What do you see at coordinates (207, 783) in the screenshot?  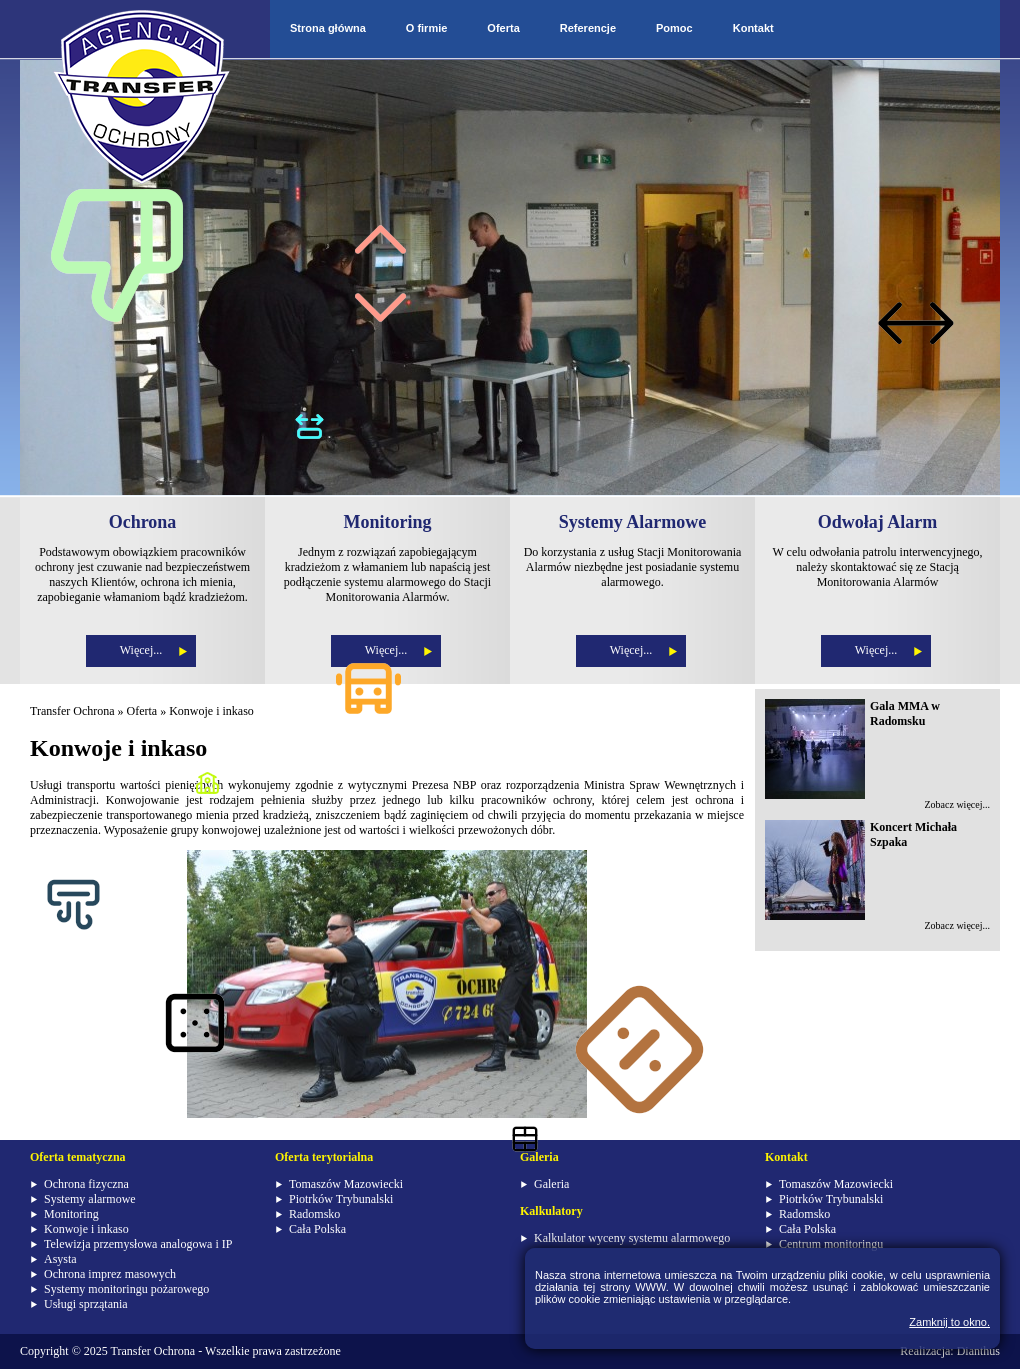 I see `access education or school-related features` at bounding box center [207, 783].